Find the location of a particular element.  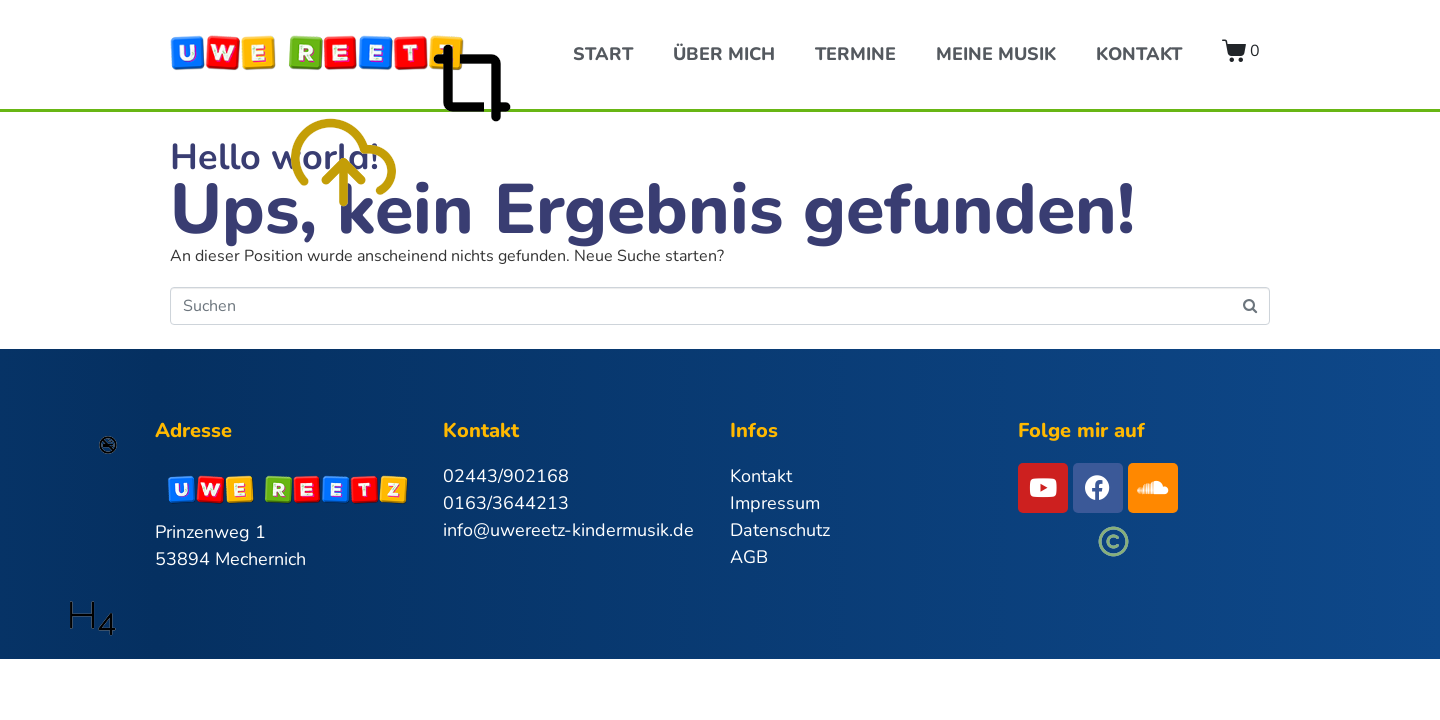

crop or resize an image is located at coordinates (472, 83).